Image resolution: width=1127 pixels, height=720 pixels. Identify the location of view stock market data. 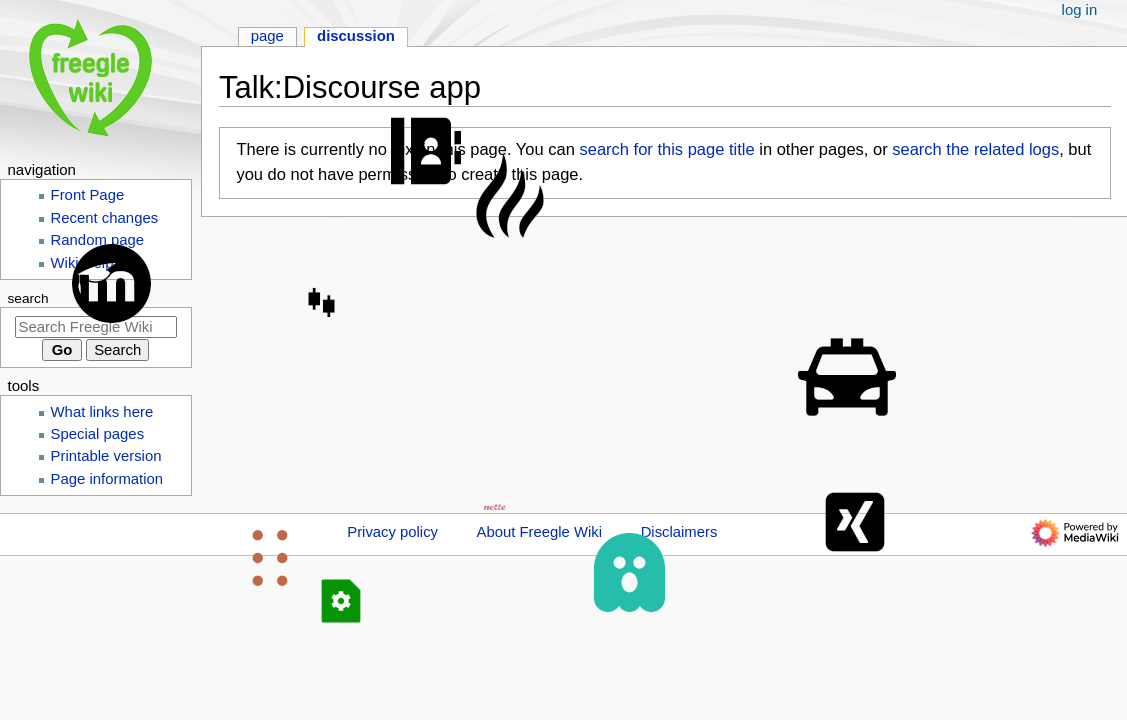
(321, 302).